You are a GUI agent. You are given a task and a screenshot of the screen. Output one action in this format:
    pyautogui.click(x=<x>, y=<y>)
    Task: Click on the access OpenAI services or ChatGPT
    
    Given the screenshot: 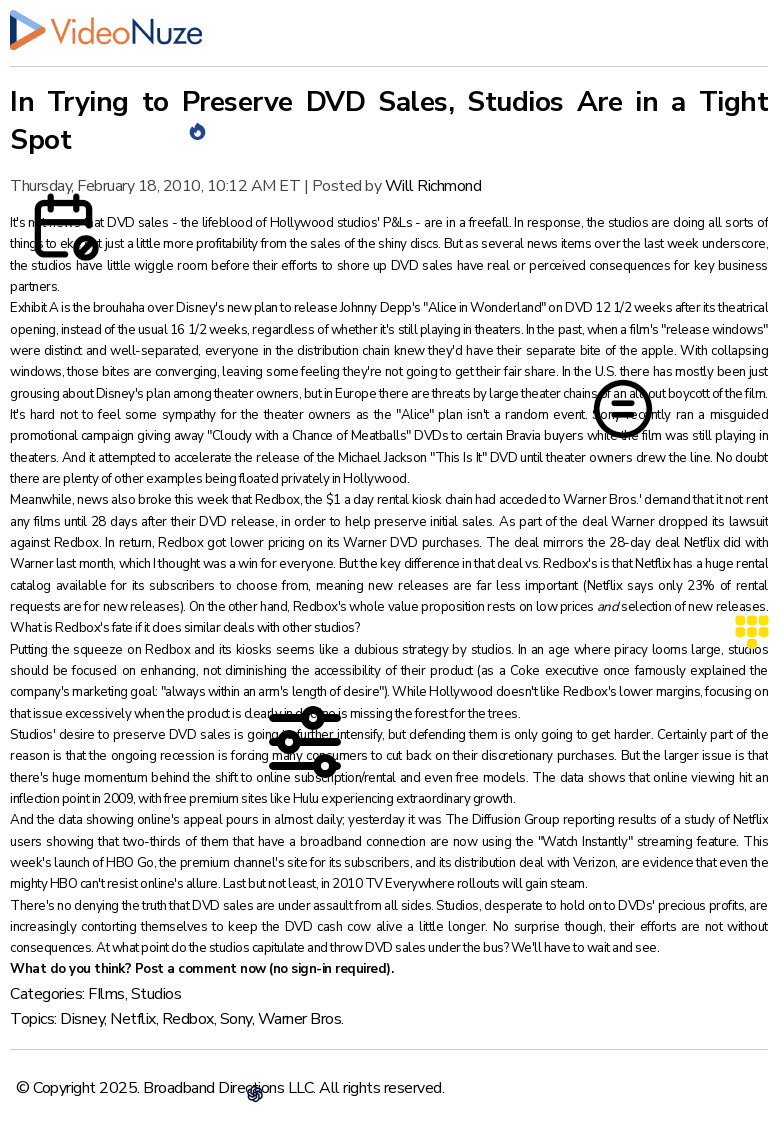 What is the action you would take?
    pyautogui.click(x=255, y=1094)
    